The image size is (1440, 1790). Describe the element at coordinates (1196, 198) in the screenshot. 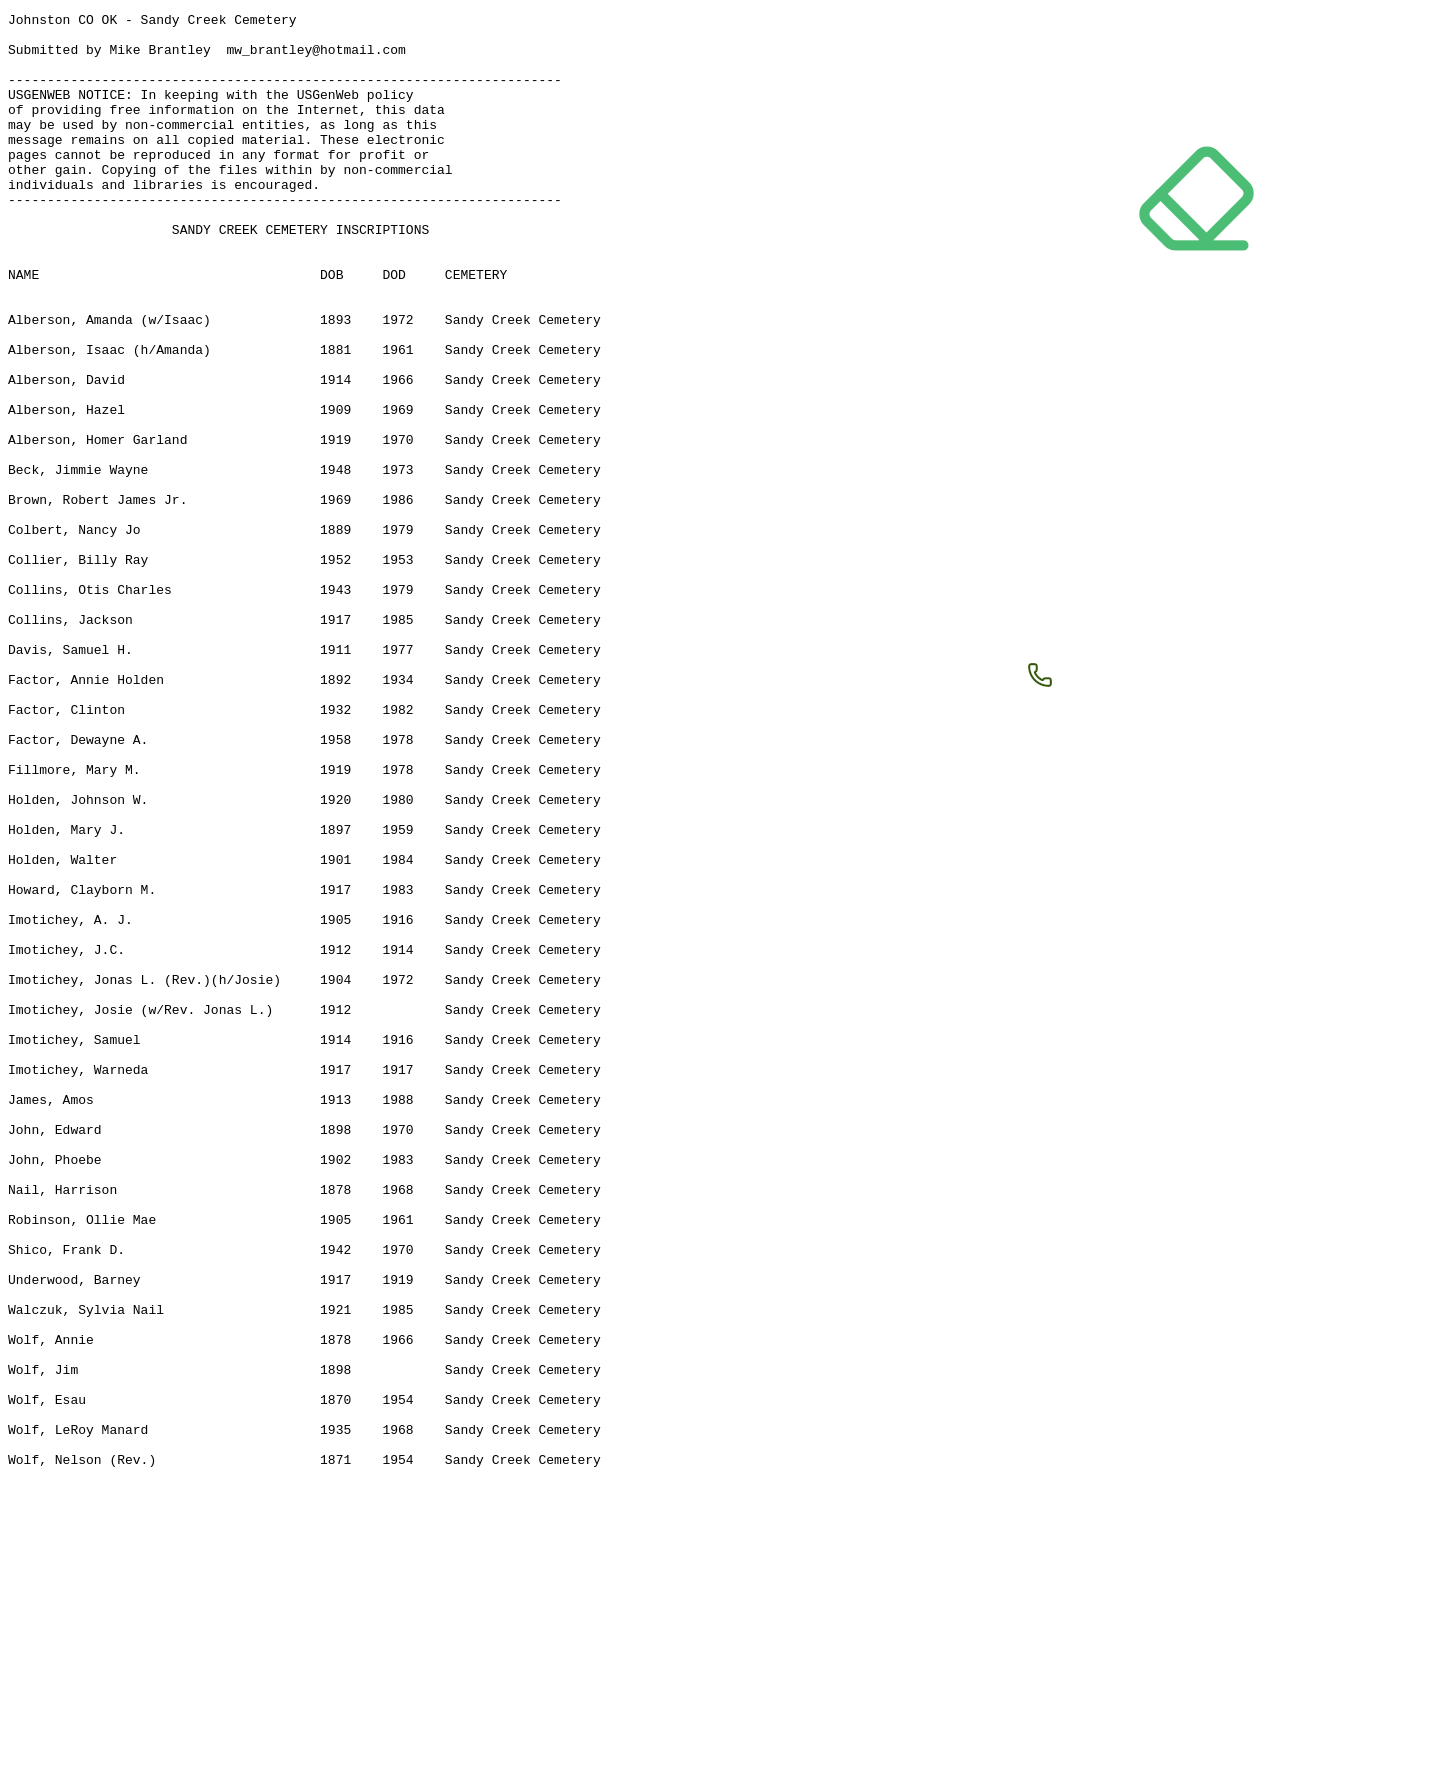

I see `erase or clear content` at that location.